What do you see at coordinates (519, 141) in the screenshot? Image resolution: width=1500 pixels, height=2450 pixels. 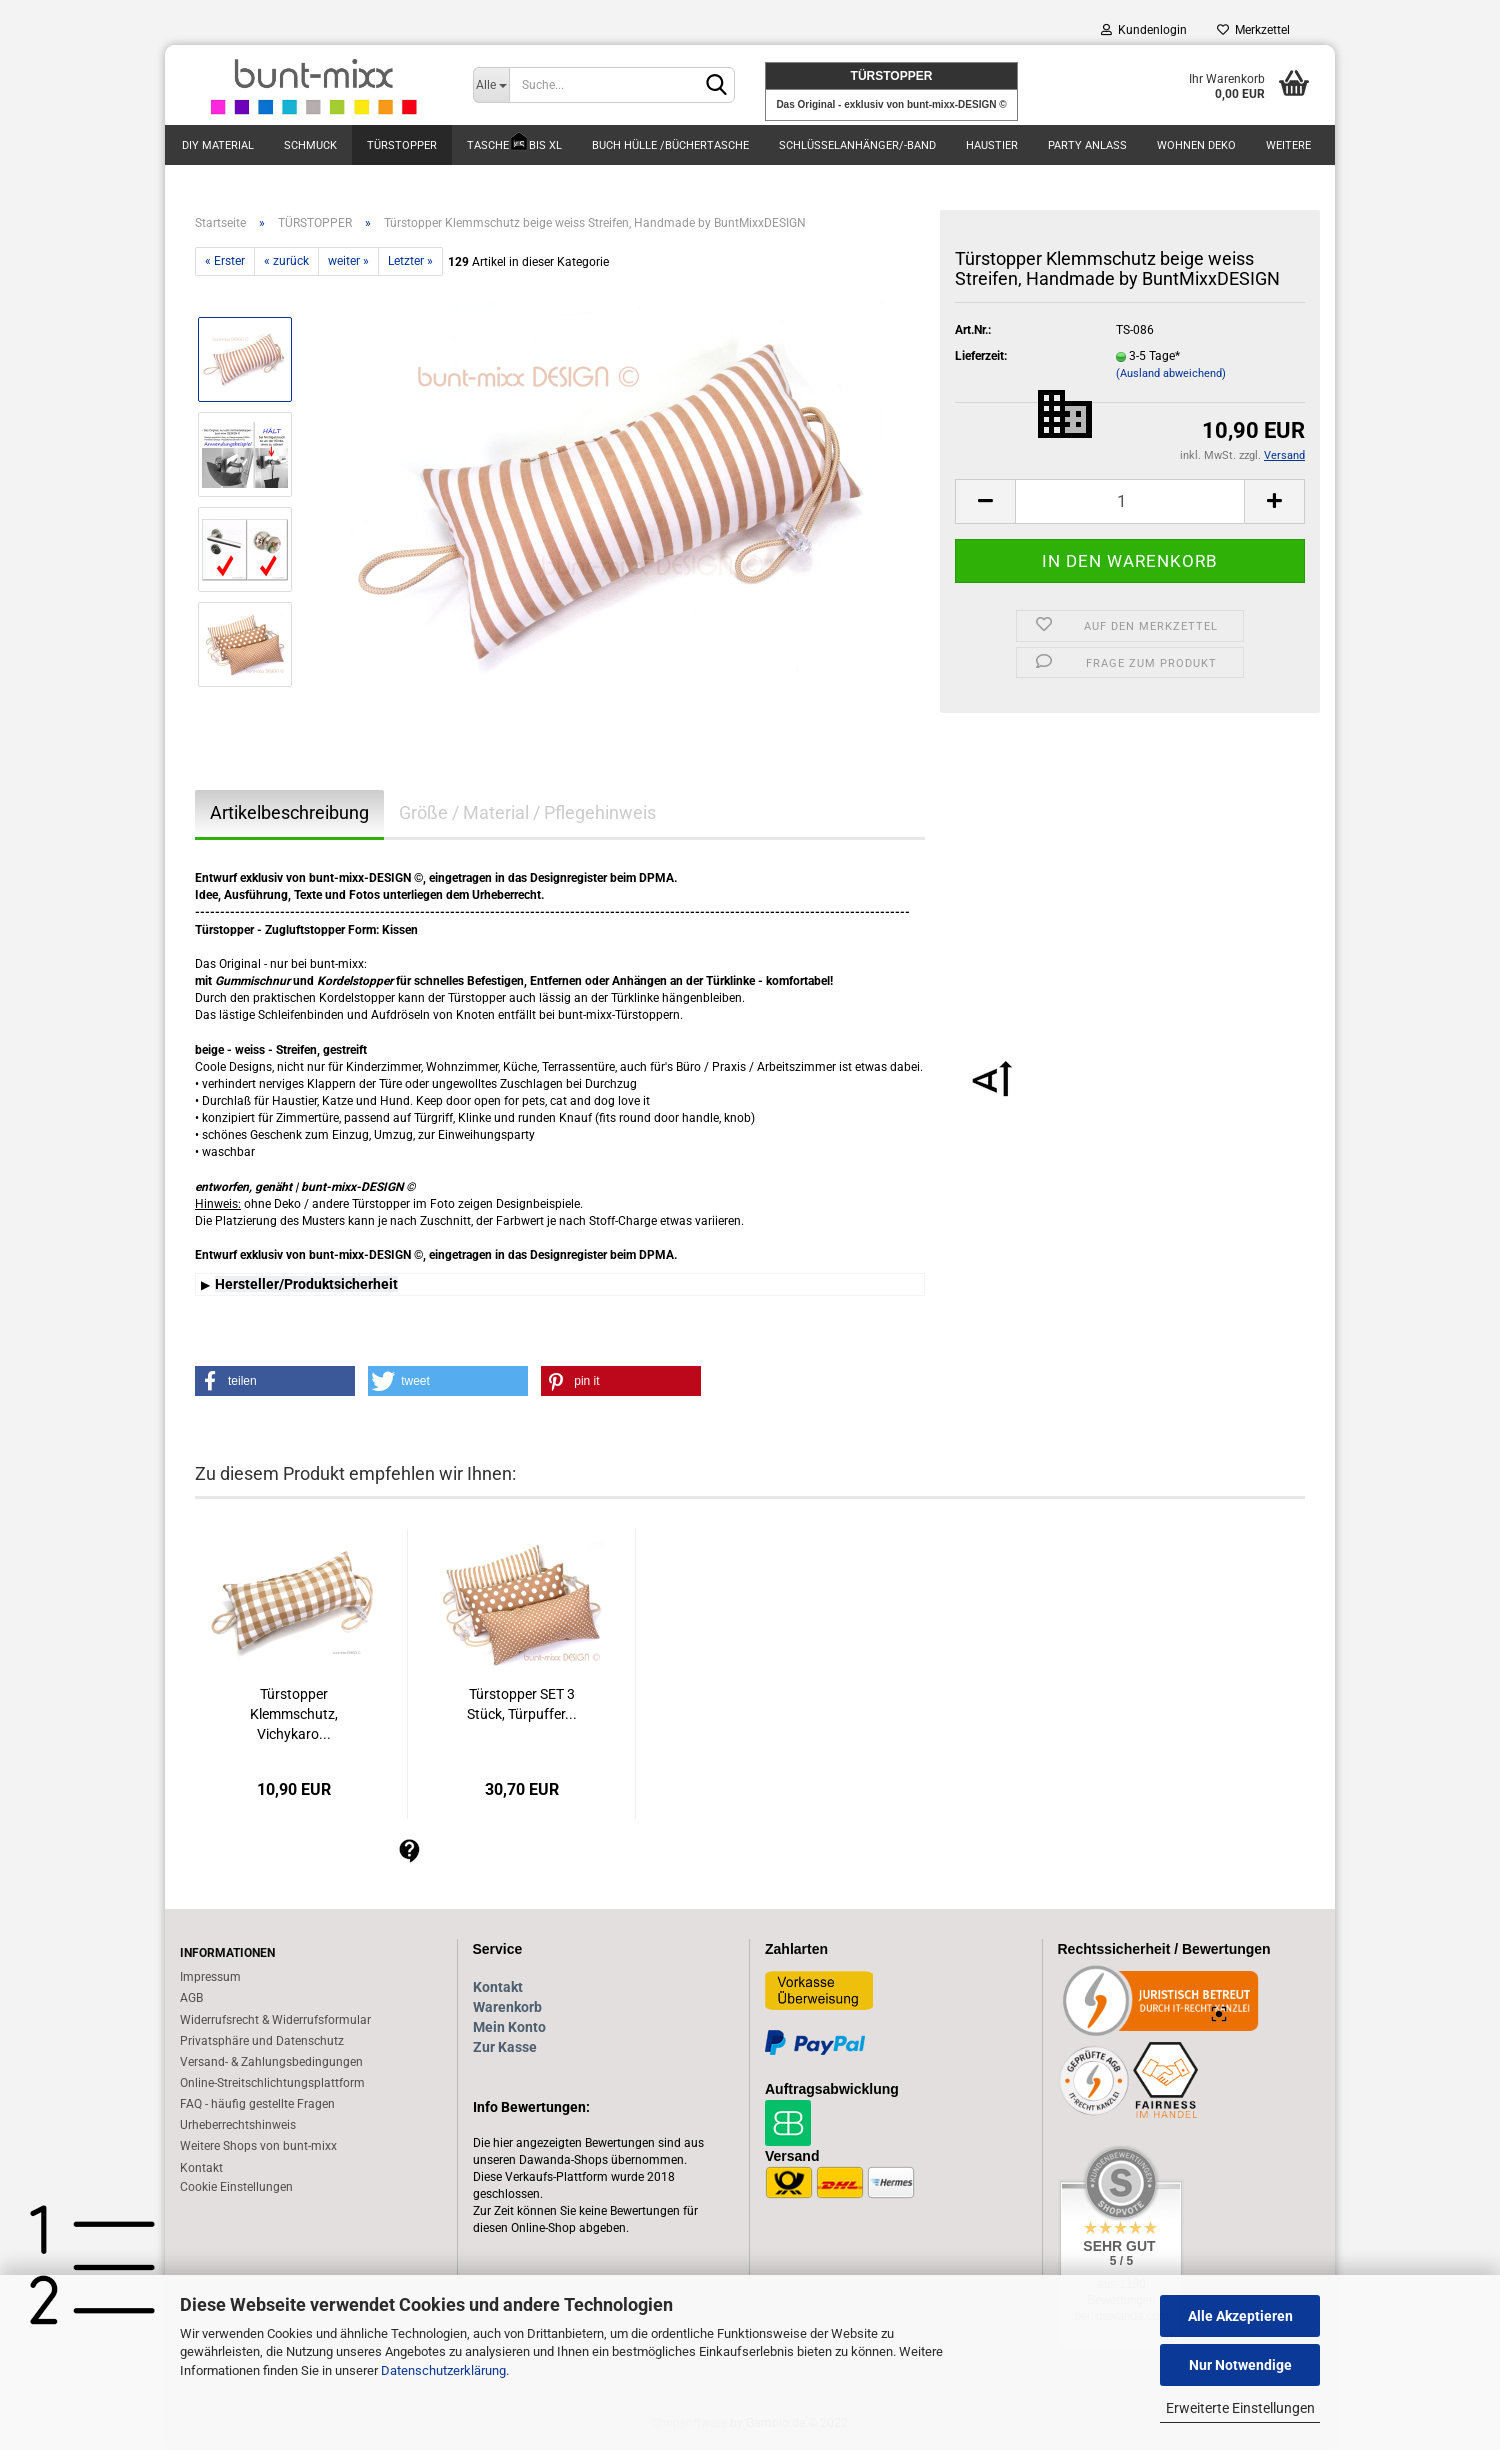 I see `find nearby overnight shelters` at bounding box center [519, 141].